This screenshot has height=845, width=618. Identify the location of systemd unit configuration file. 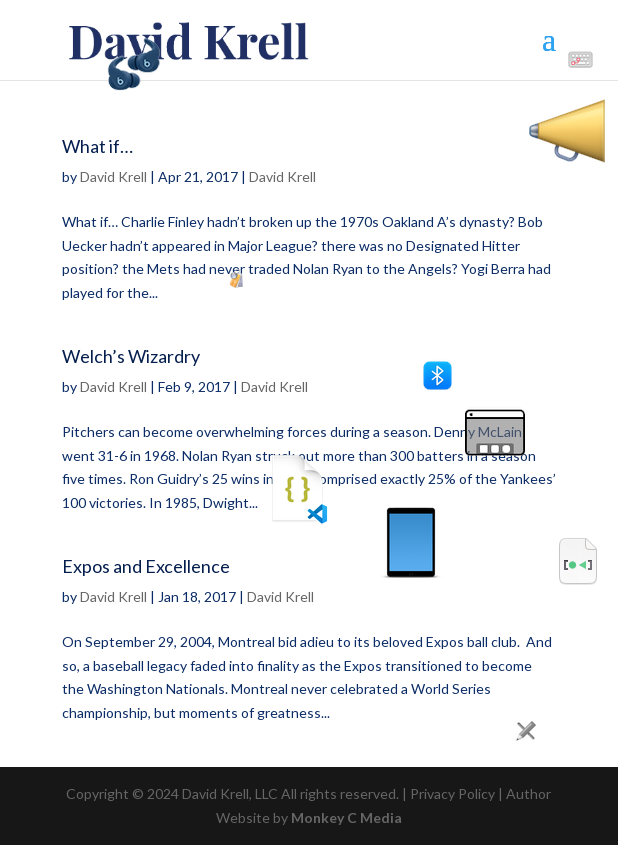
(578, 561).